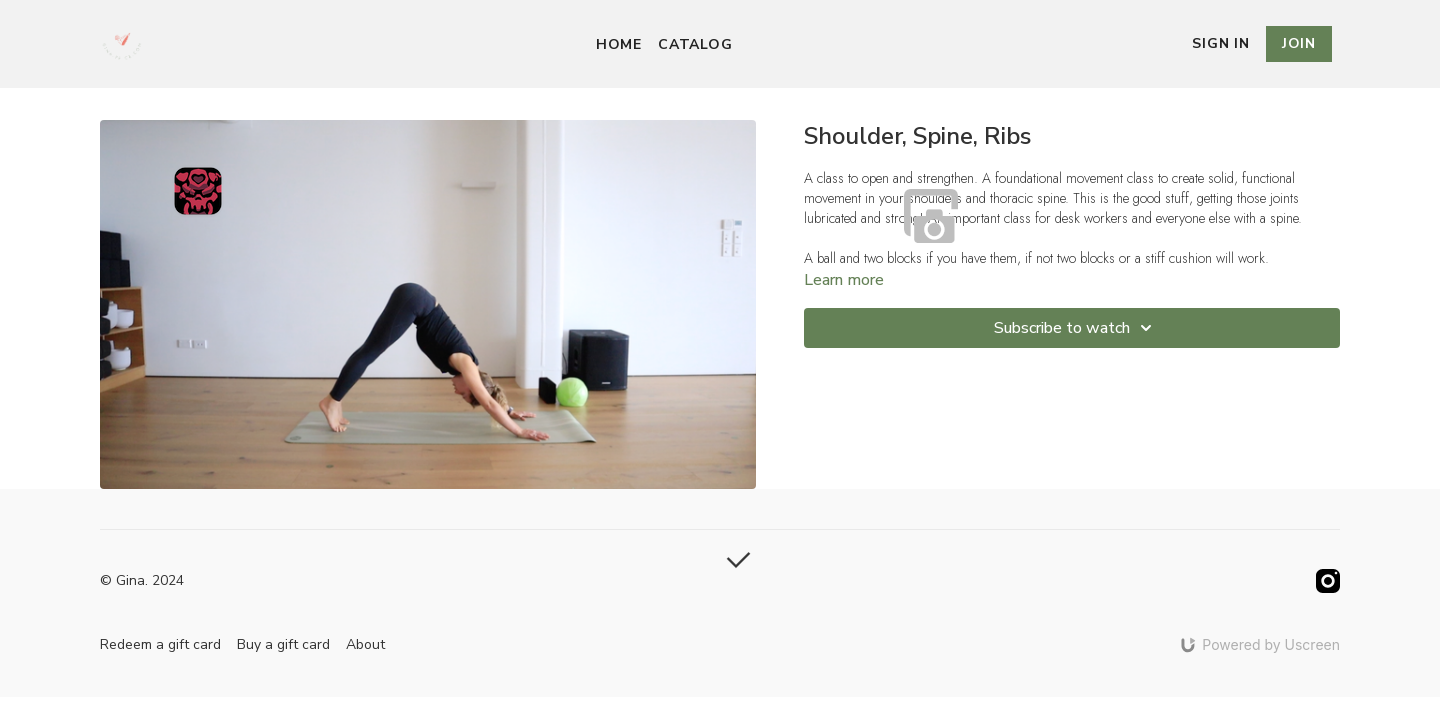 The width and height of the screenshot is (1440, 720). I want to click on take a screenshot, so click(931, 216).